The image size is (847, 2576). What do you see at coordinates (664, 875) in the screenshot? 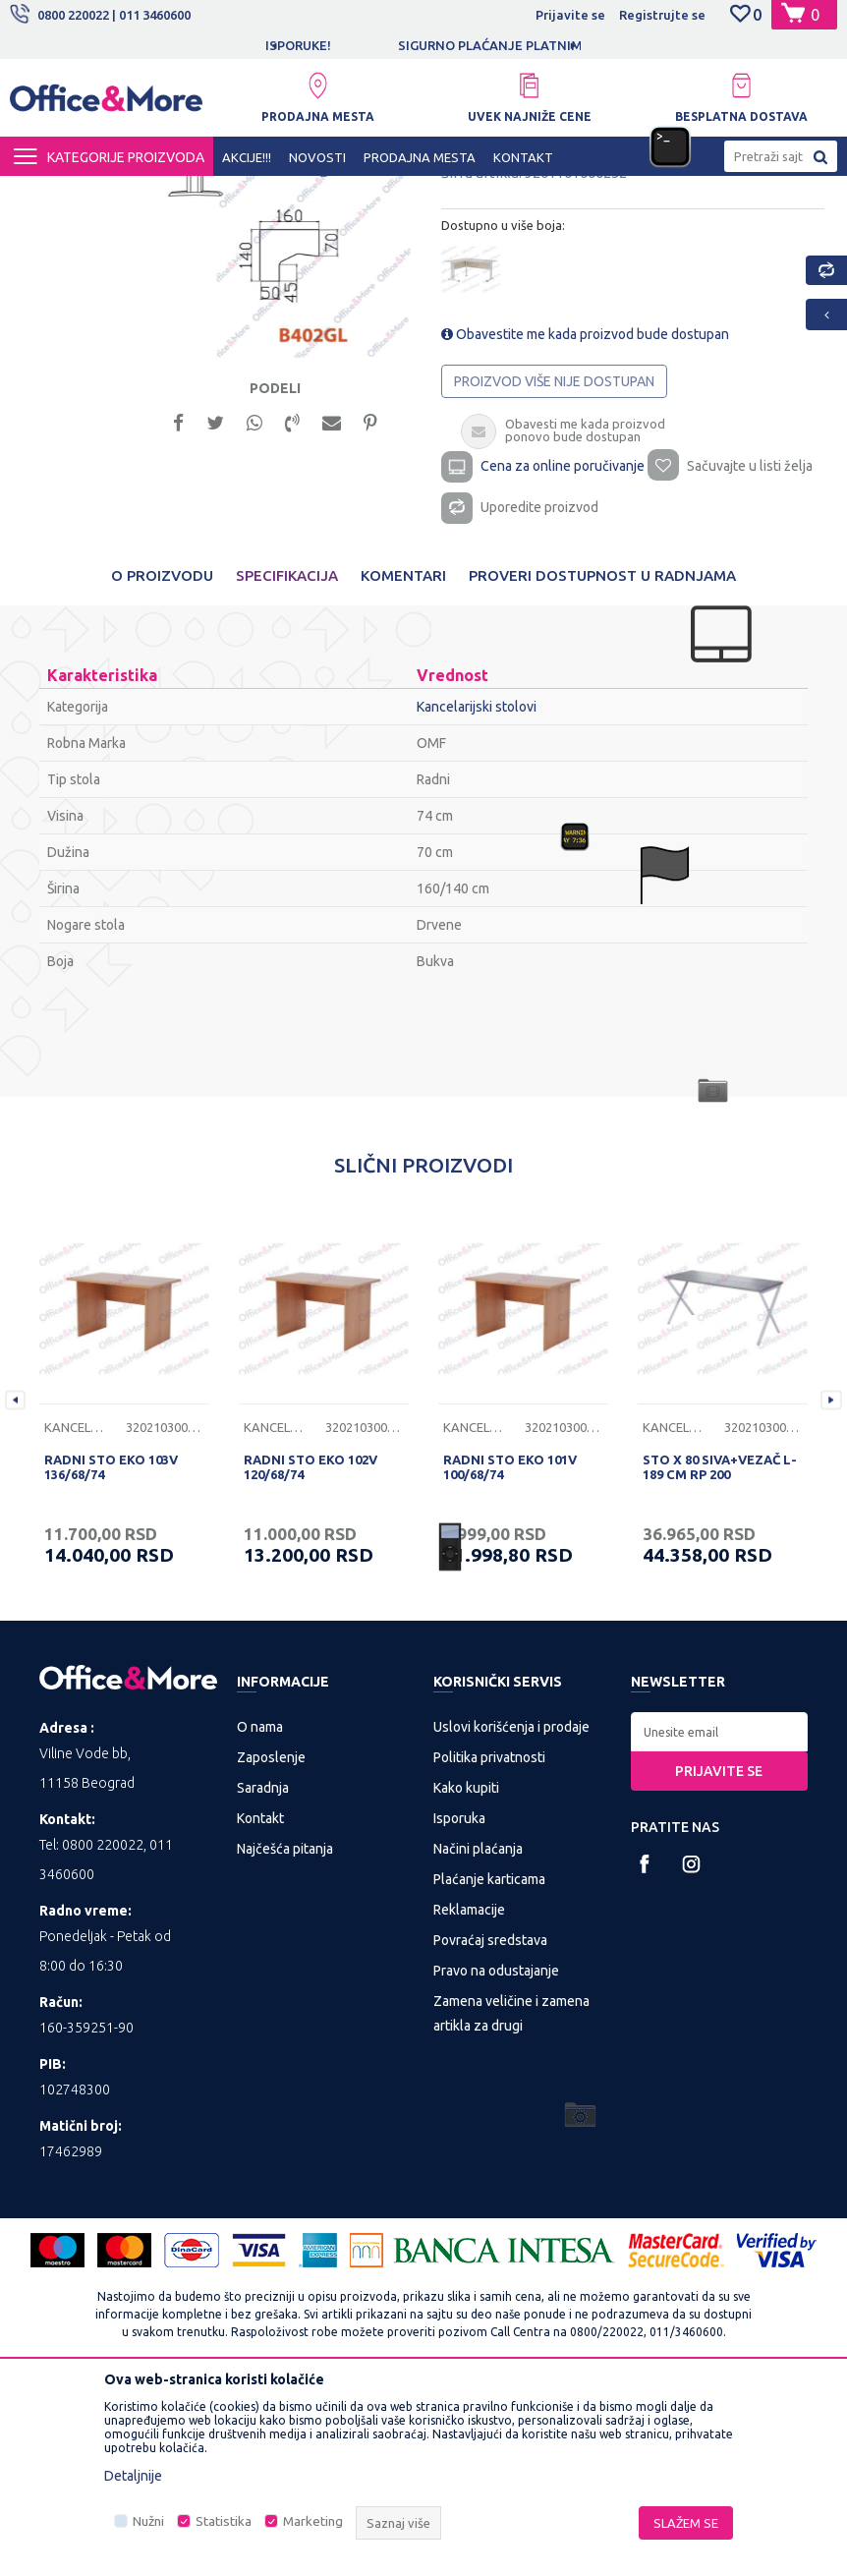
I see `view flagged emails` at bounding box center [664, 875].